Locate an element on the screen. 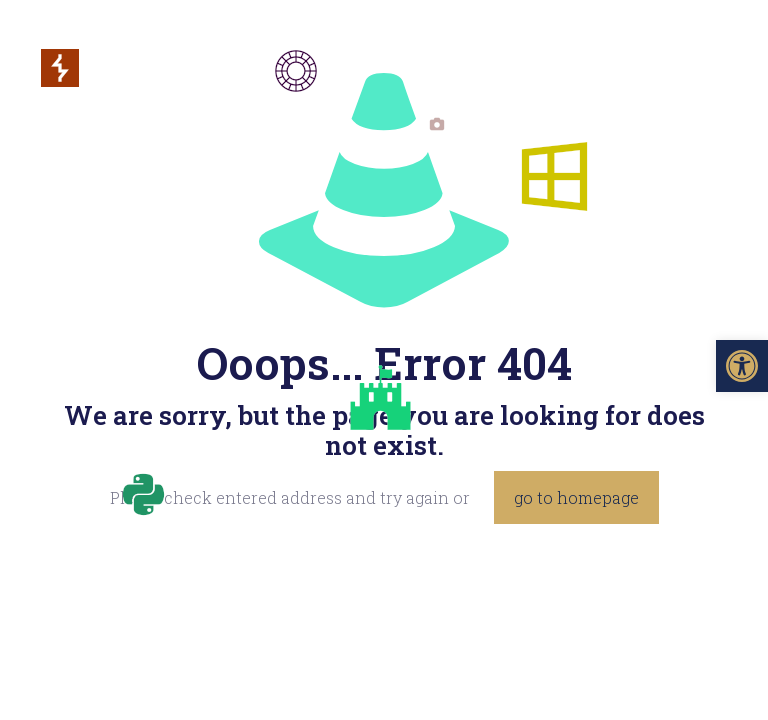 The image size is (768, 720). open windows settings or system options is located at coordinates (554, 176).